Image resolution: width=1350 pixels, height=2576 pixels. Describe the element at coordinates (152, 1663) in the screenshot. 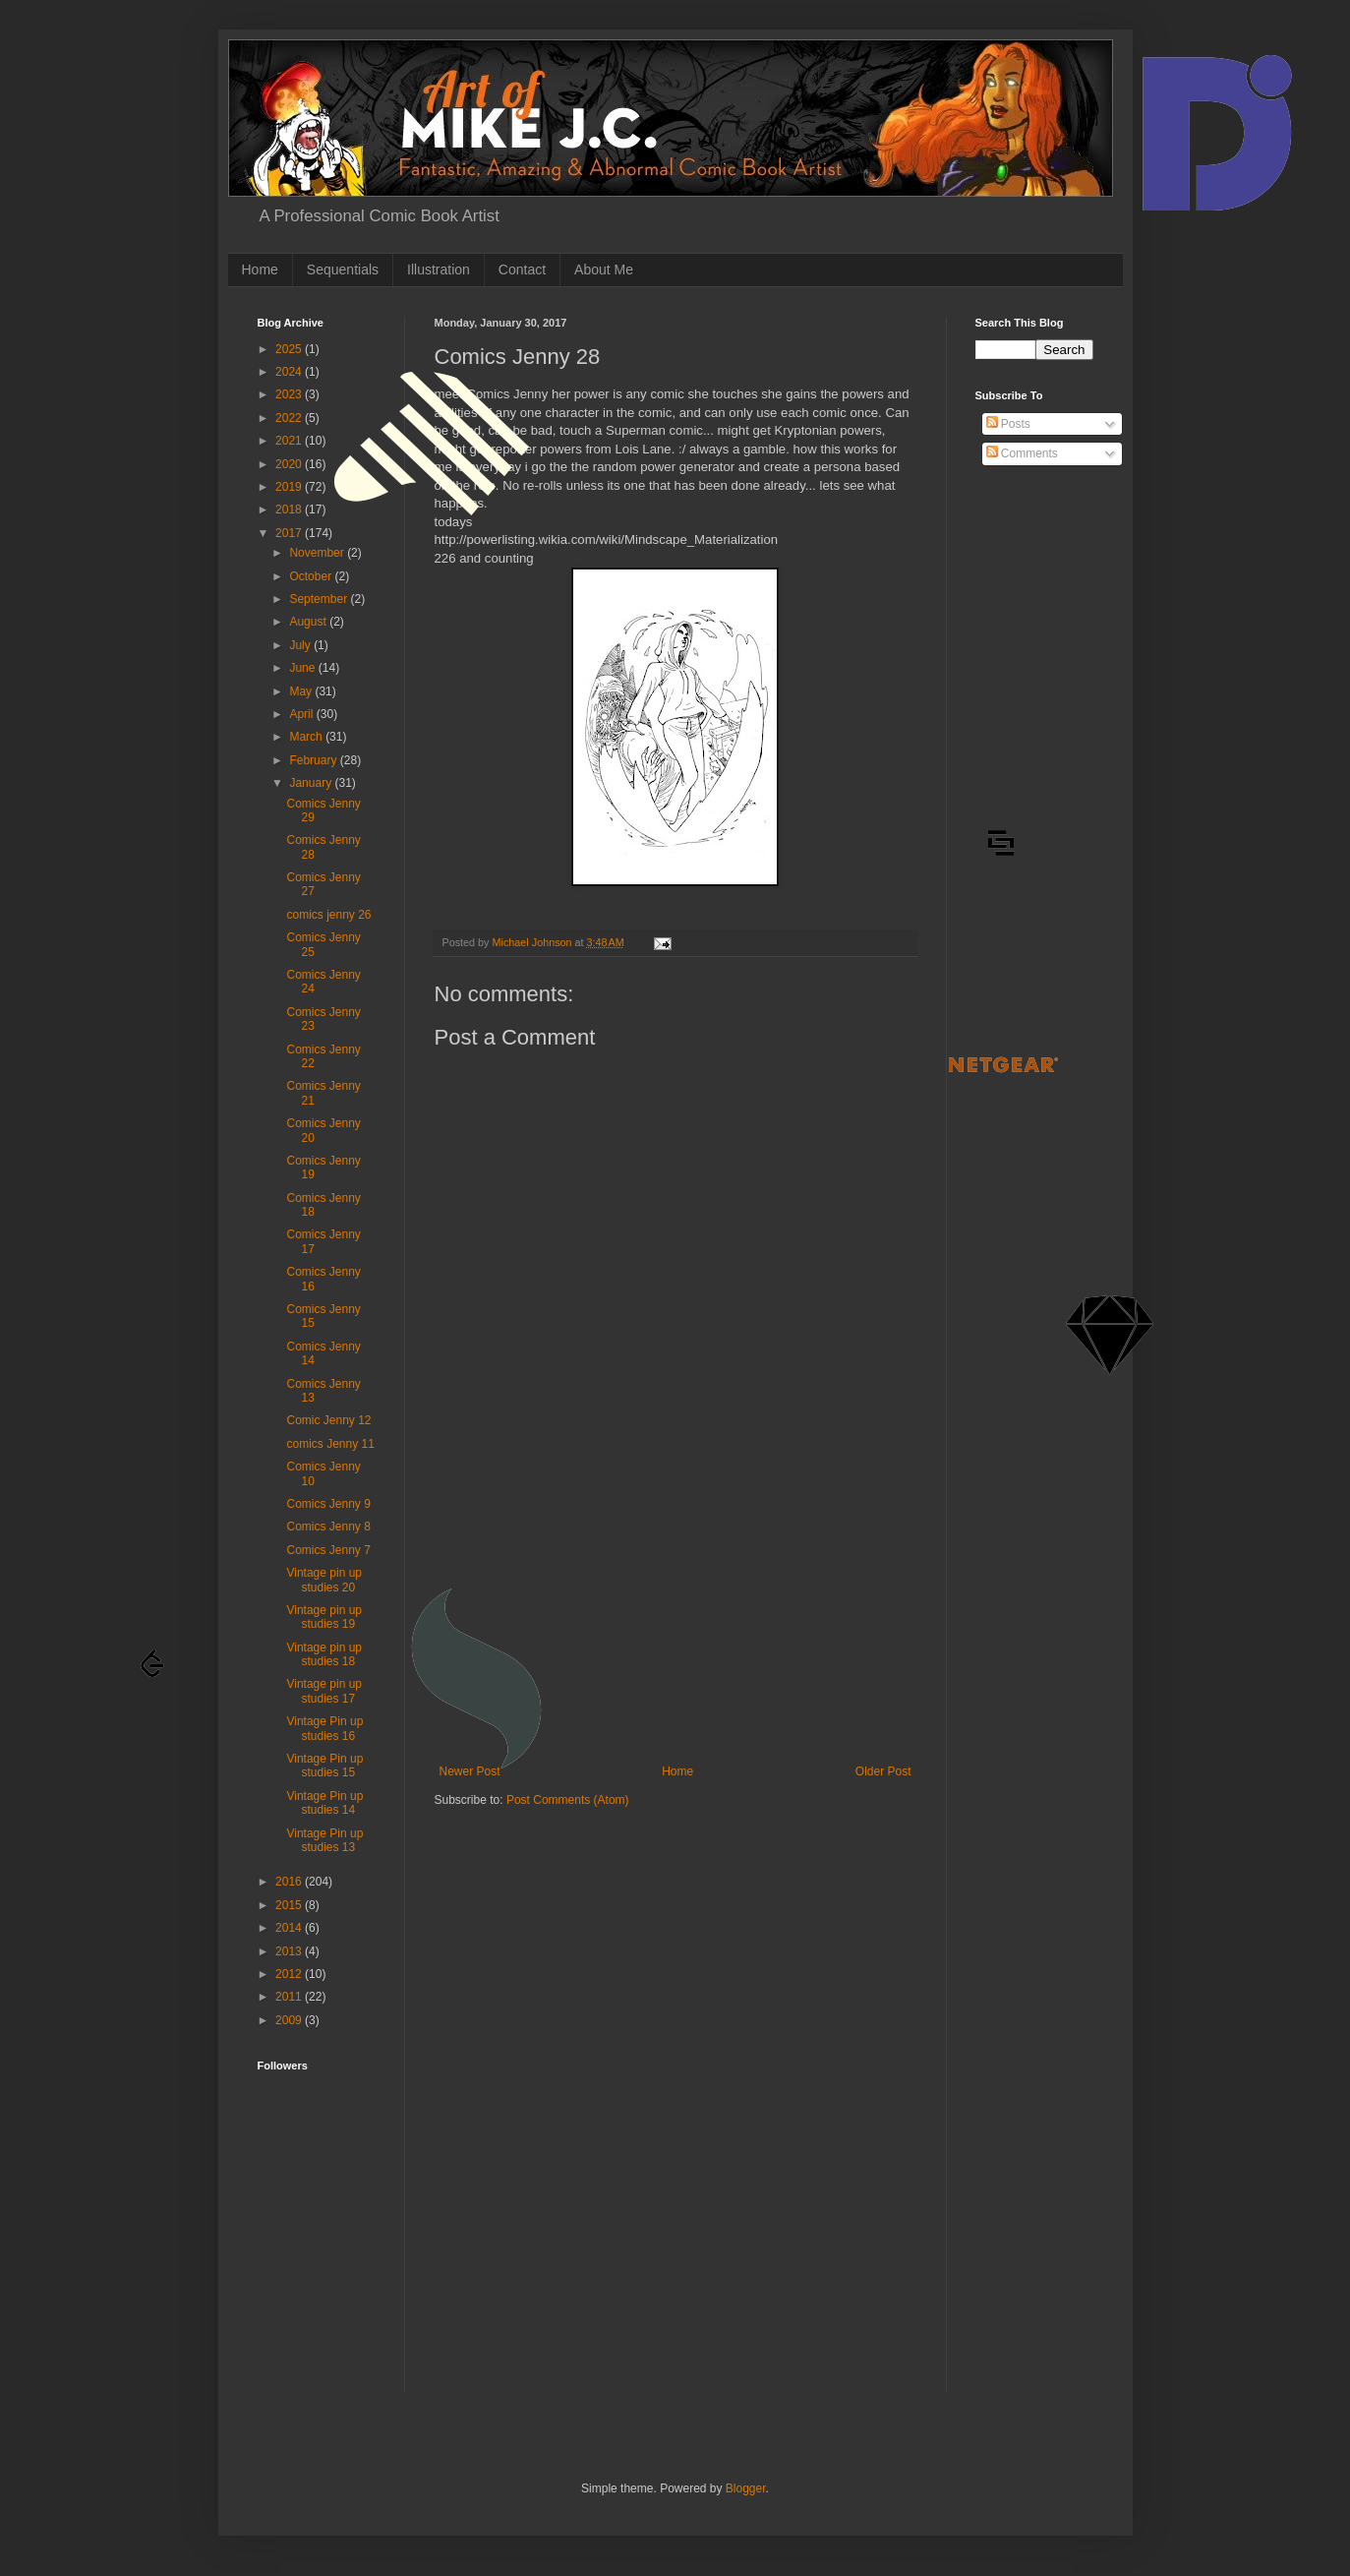

I see `open leetcode app or website` at that location.